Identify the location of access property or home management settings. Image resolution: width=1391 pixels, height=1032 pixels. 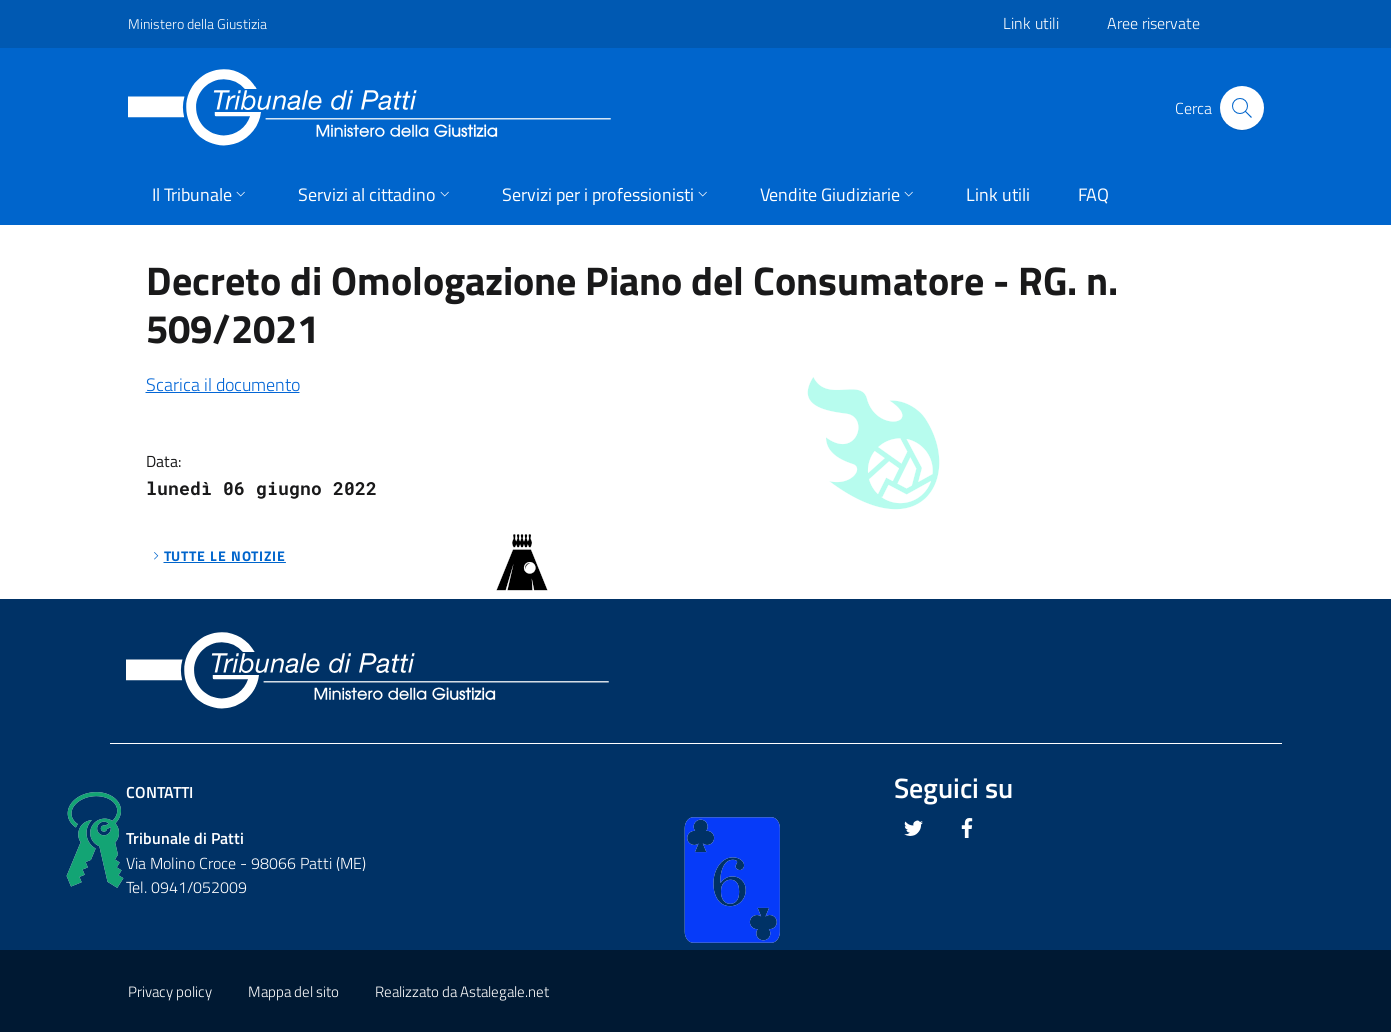
(95, 840).